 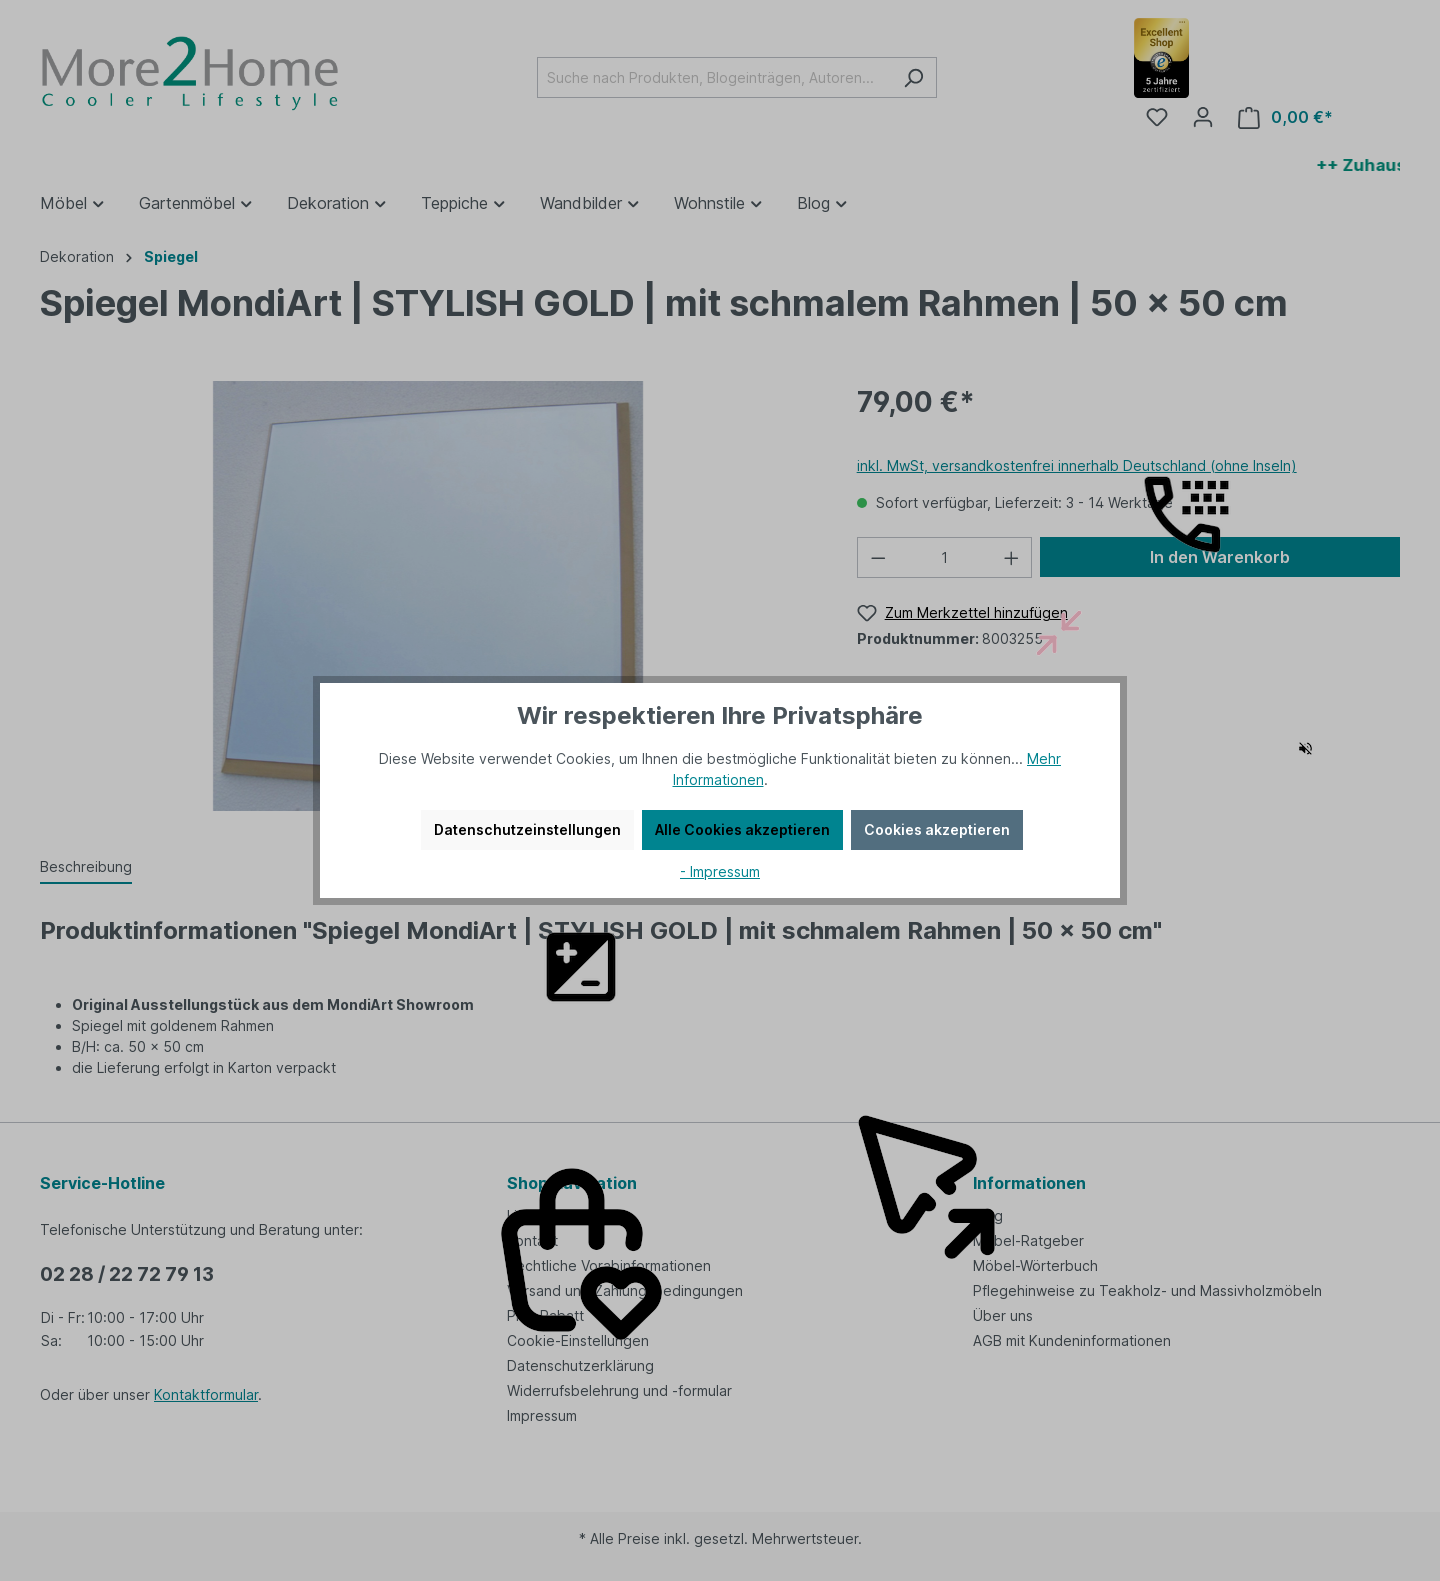 What do you see at coordinates (923, 1180) in the screenshot?
I see `share cursor or pointer location` at bounding box center [923, 1180].